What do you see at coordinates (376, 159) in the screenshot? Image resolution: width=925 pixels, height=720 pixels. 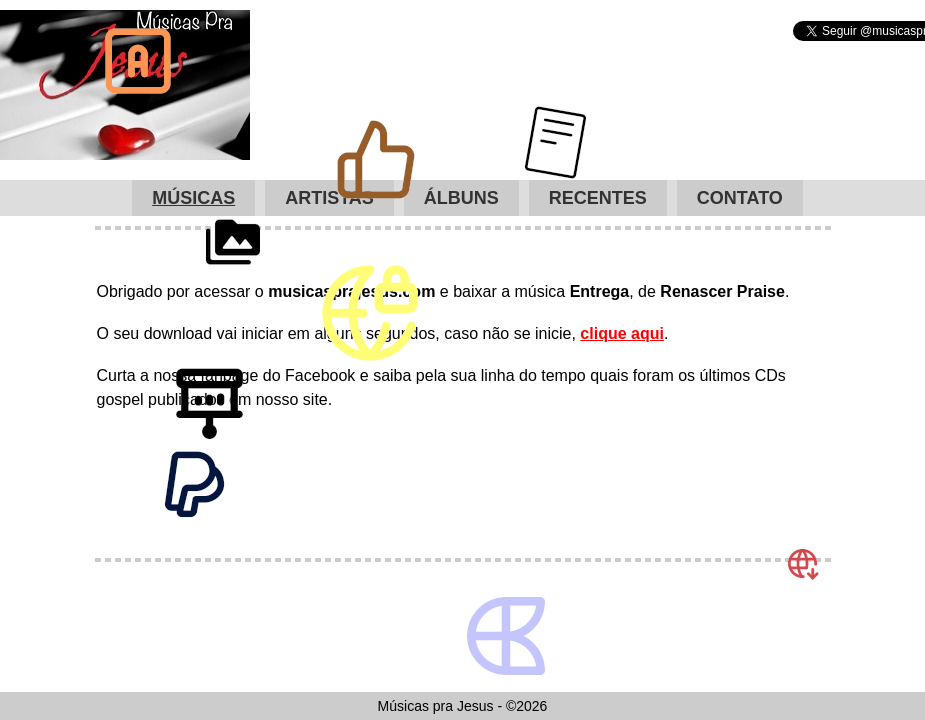 I see `like or upvote content` at bounding box center [376, 159].